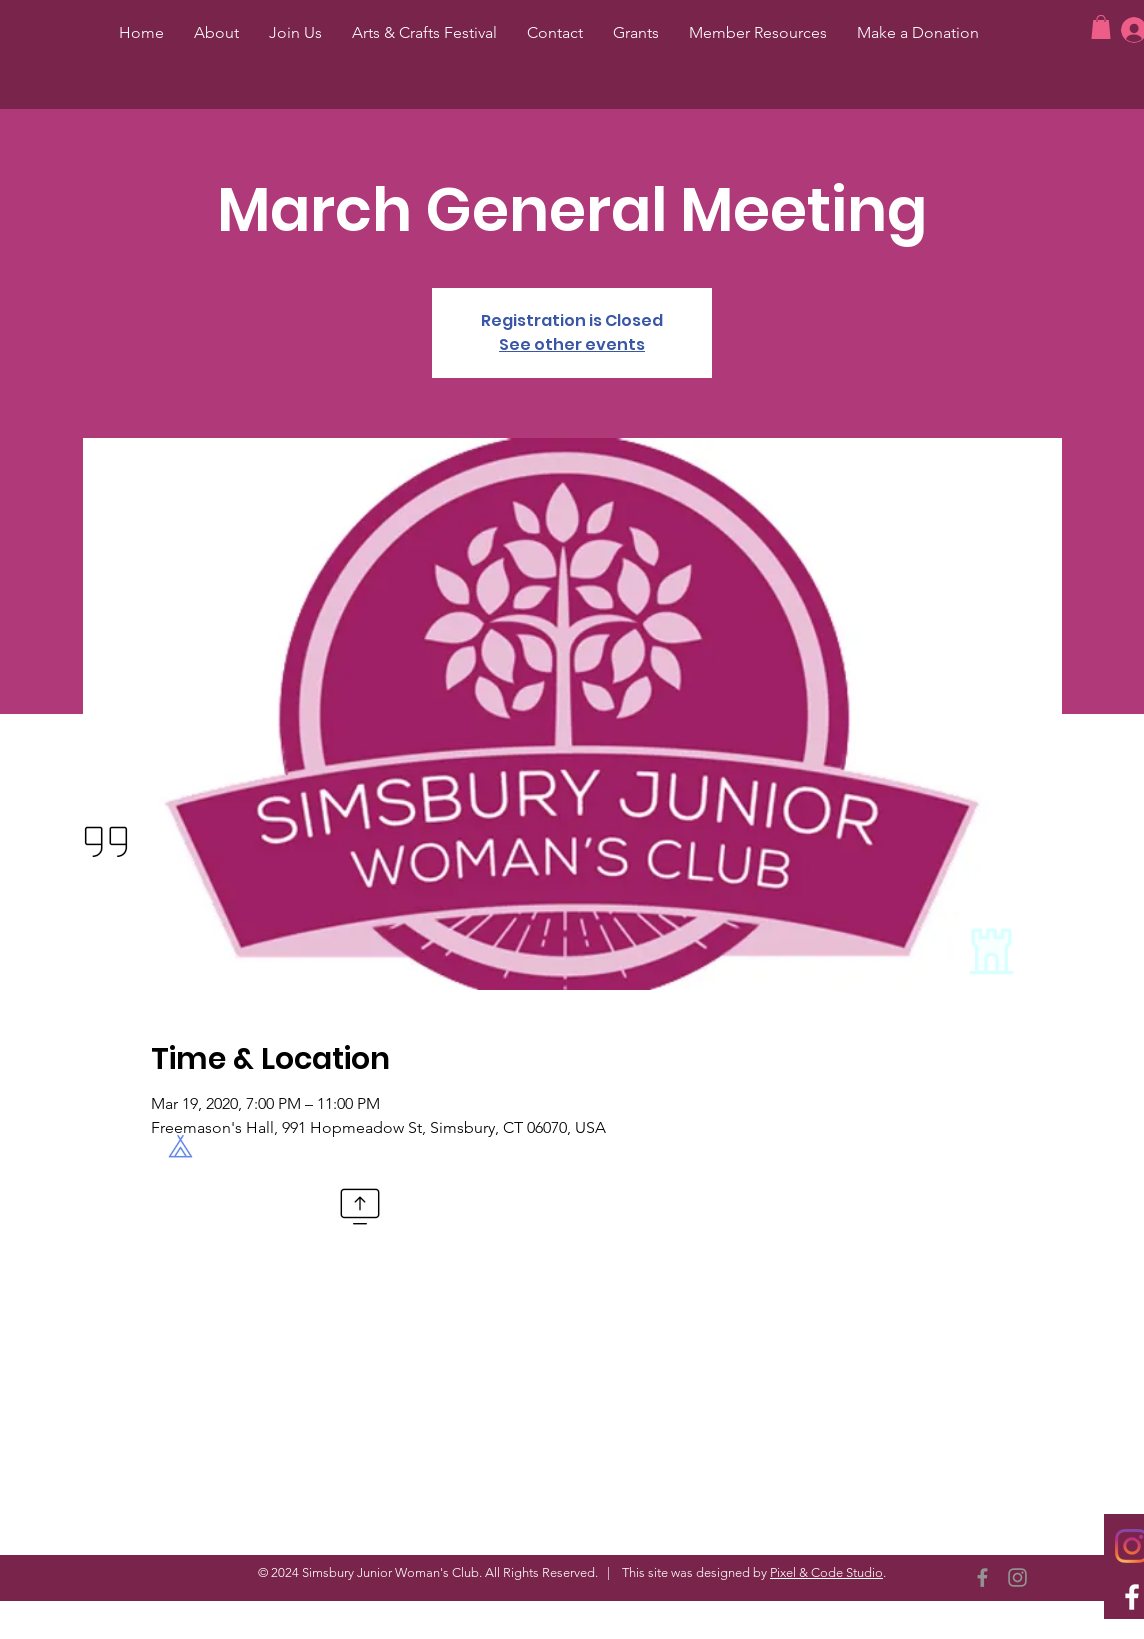  Describe the element at coordinates (106, 841) in the screenshot. I see `view testimonials or quotes` at that location.